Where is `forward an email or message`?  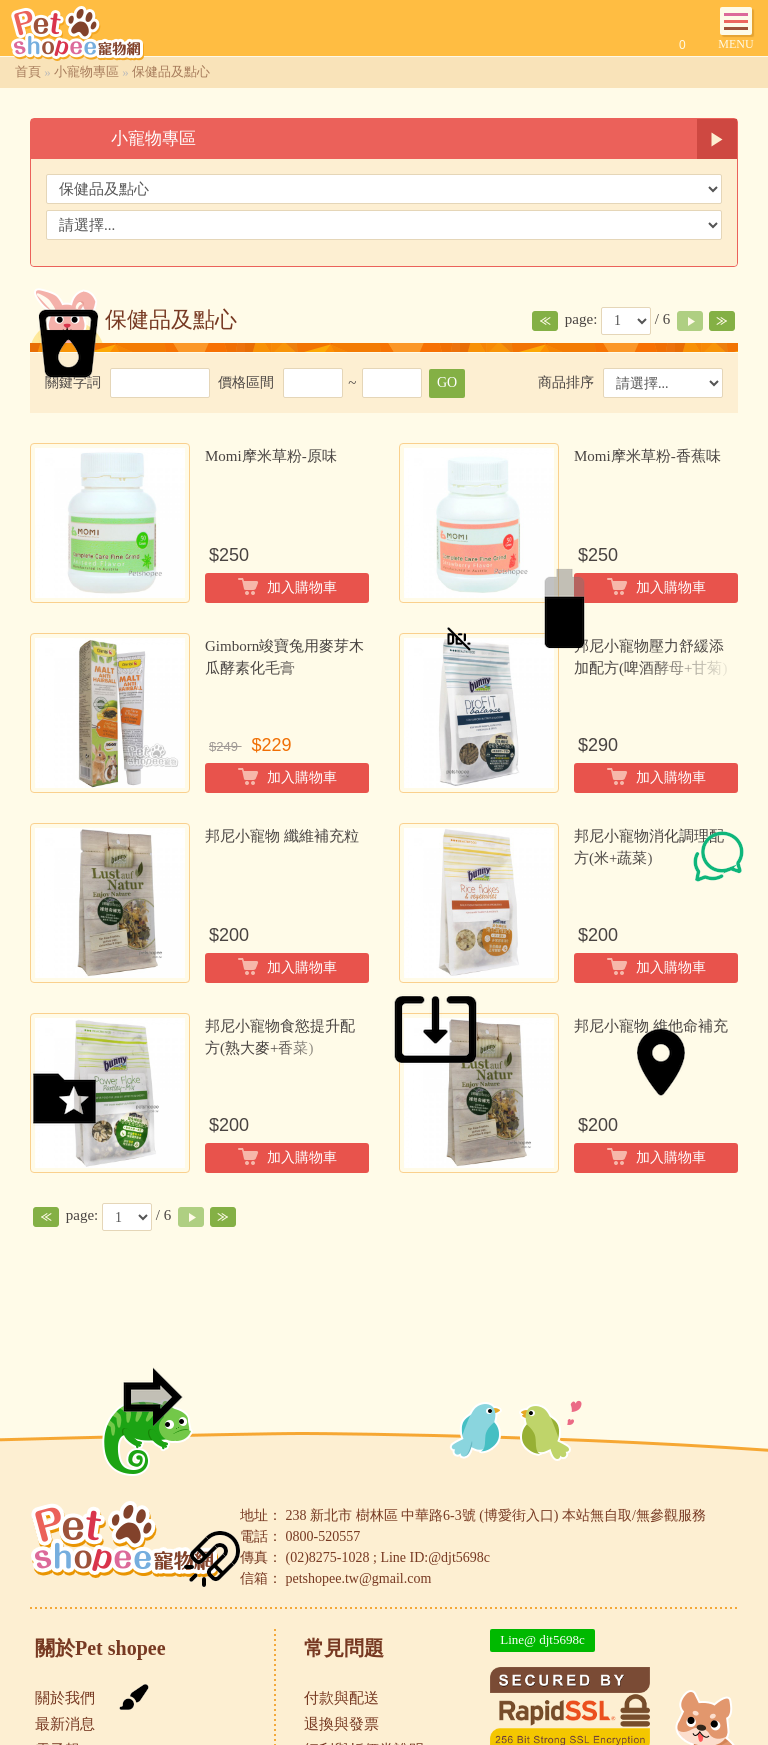 forward an email or message is located at coordinates (153, 1397).